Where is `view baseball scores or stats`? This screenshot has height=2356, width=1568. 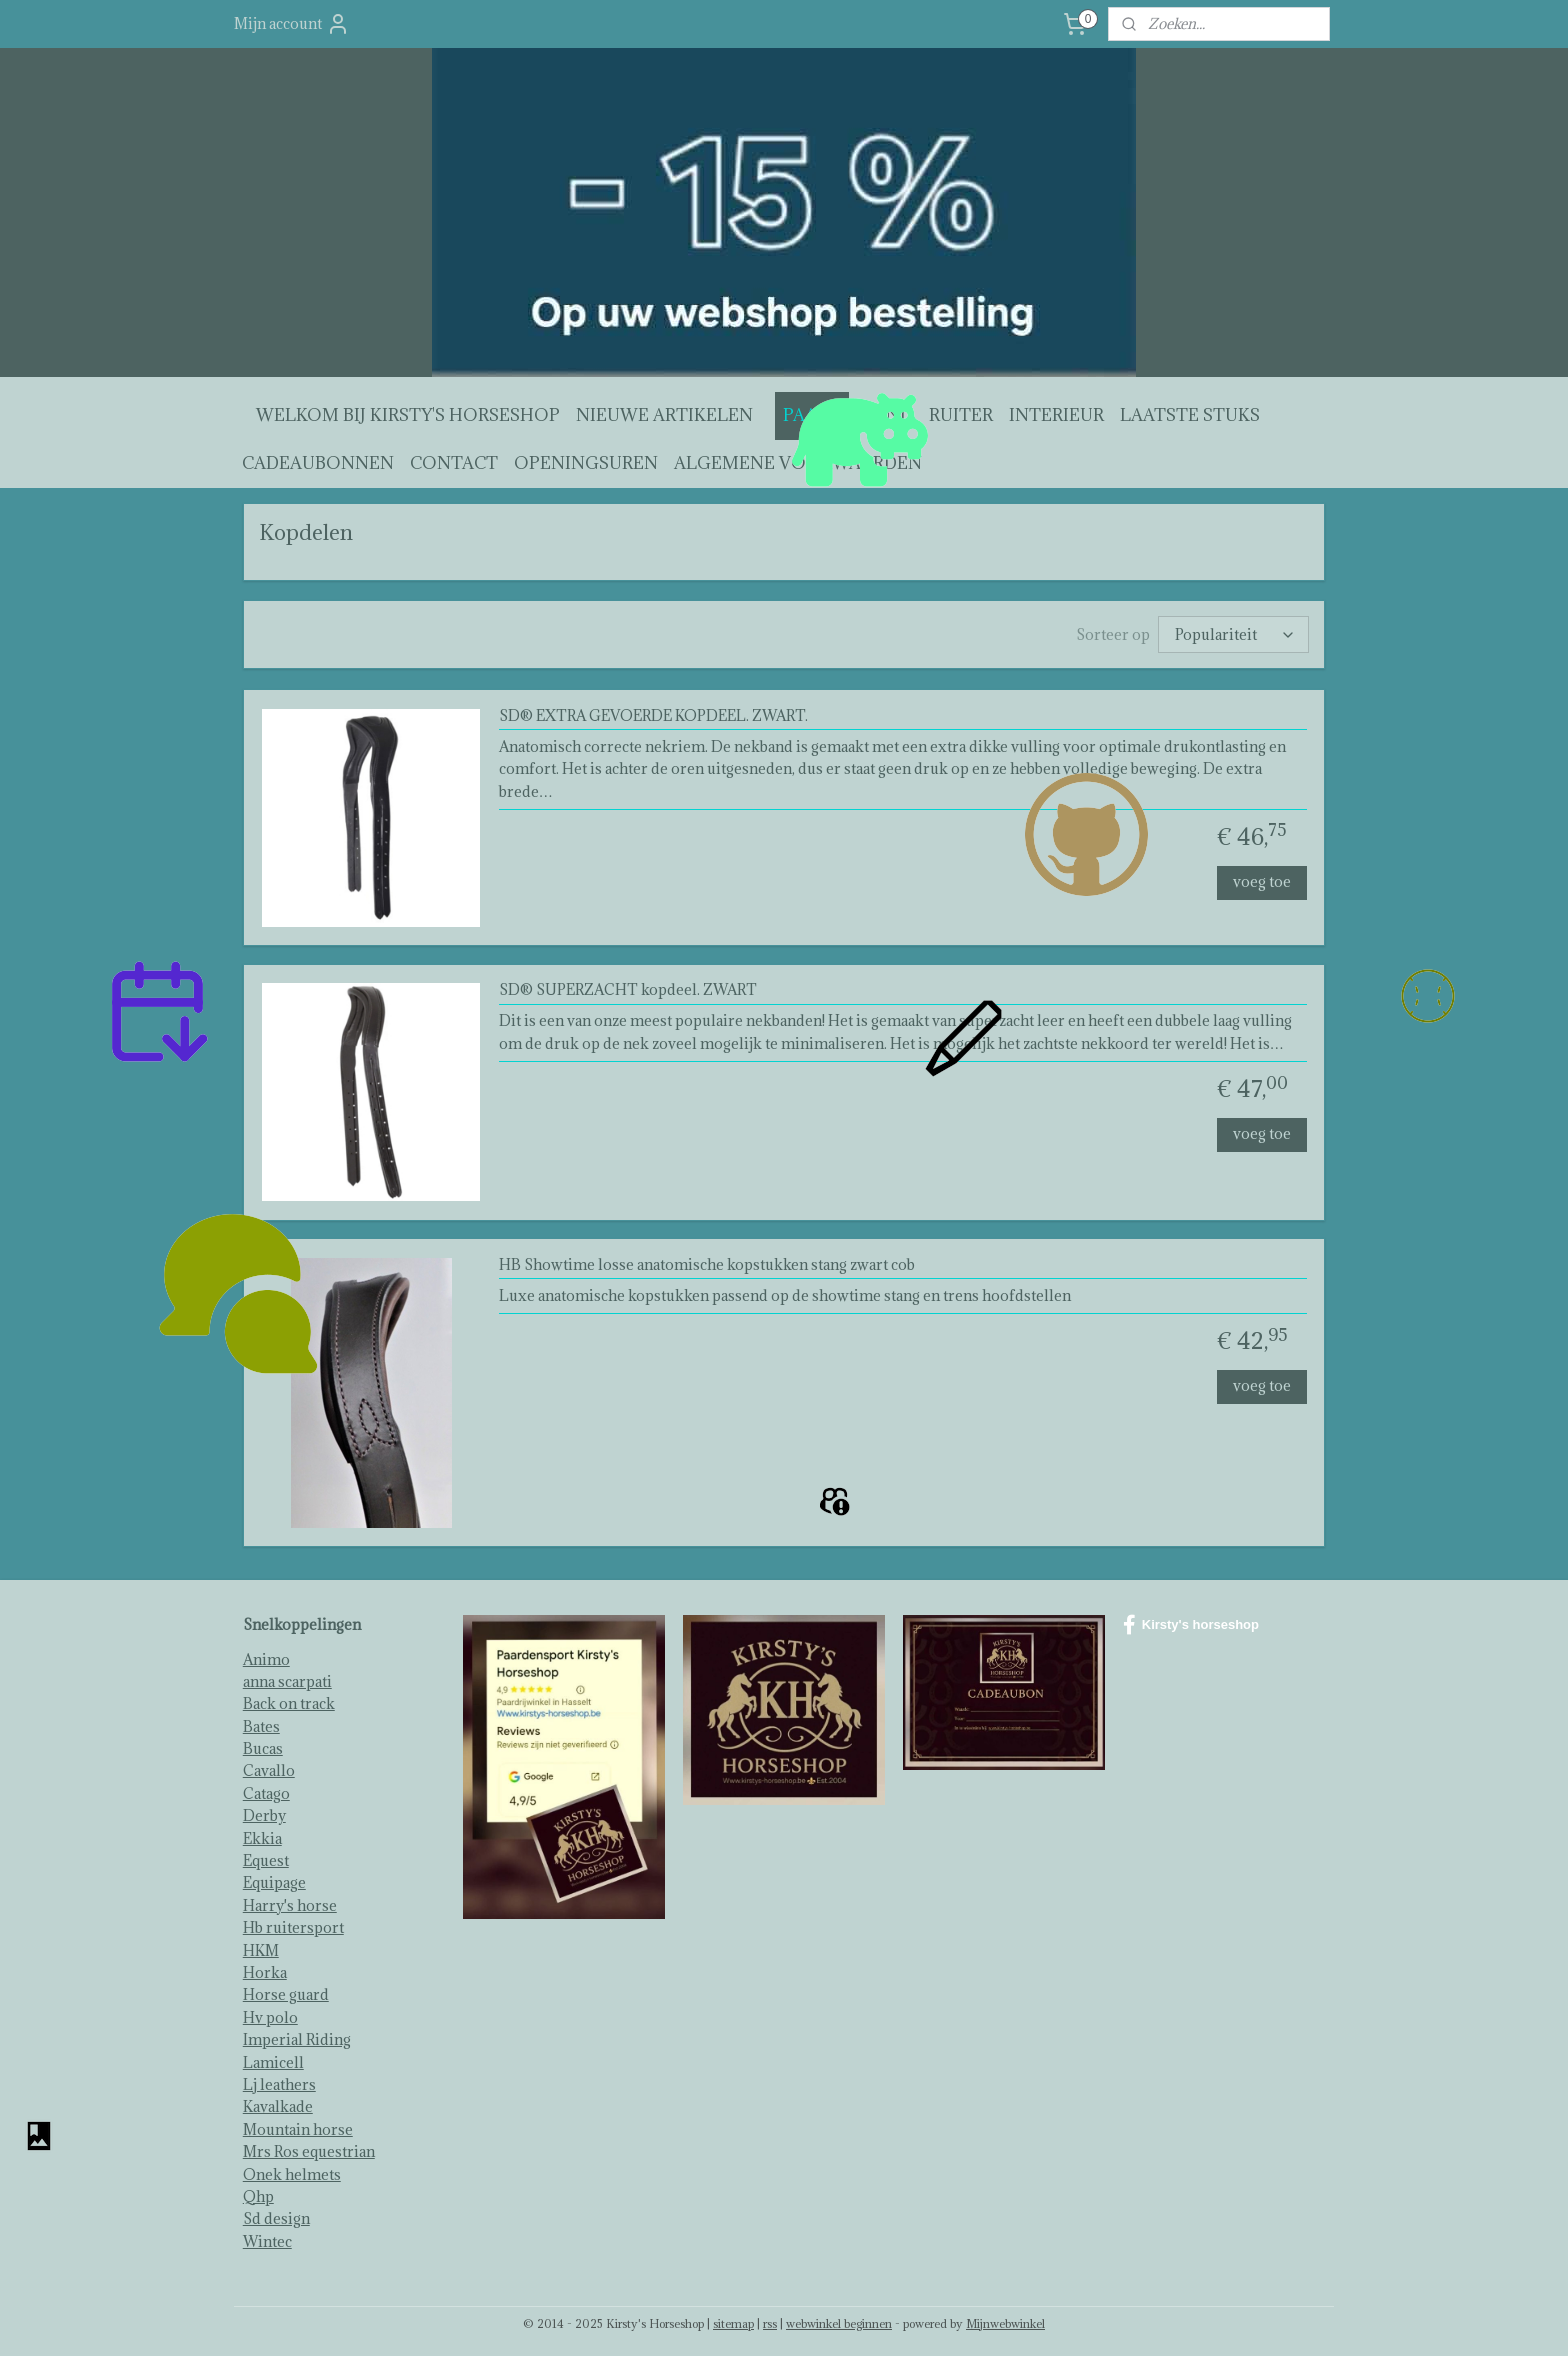 view baseball scores or stats is located at coordinates (1428, 996).